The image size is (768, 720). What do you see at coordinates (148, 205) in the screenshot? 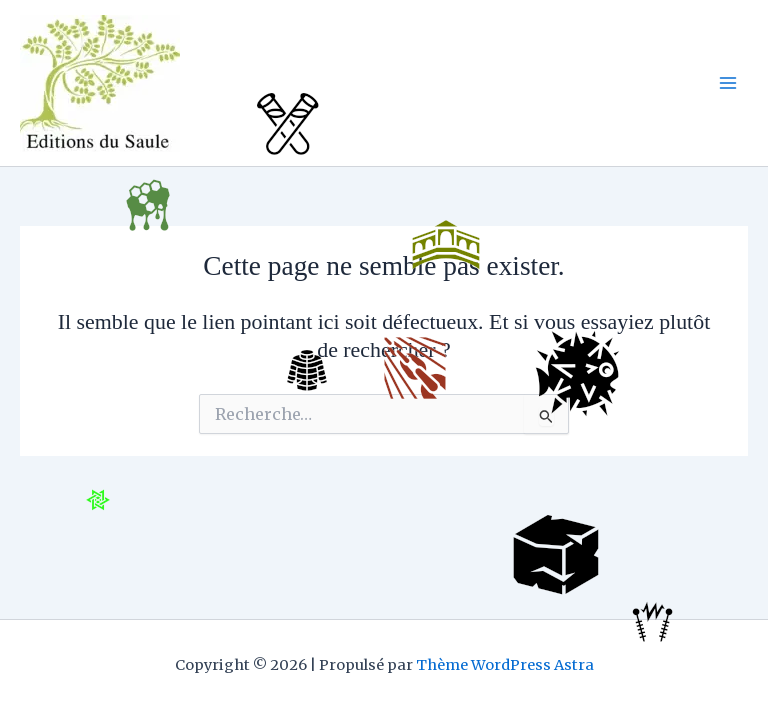
I see `indicates honey or sweetener ingredient` at bounding box center [148, 205].